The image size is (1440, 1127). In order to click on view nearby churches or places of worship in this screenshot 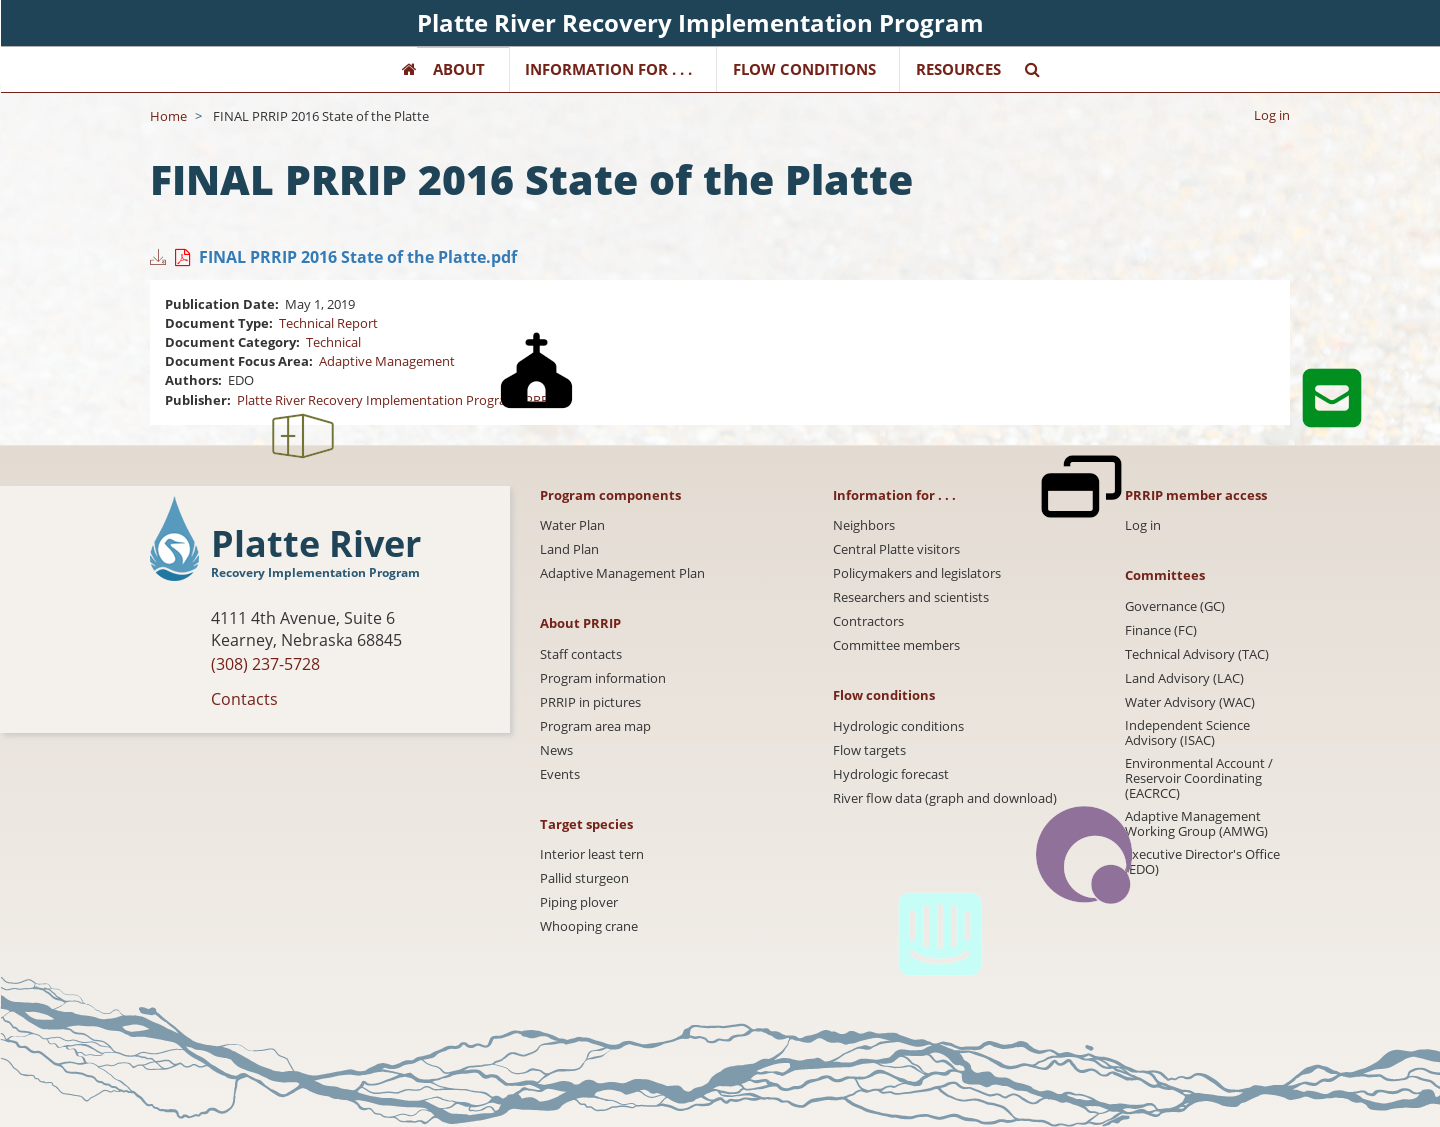, I will do `click(536, 372)`.